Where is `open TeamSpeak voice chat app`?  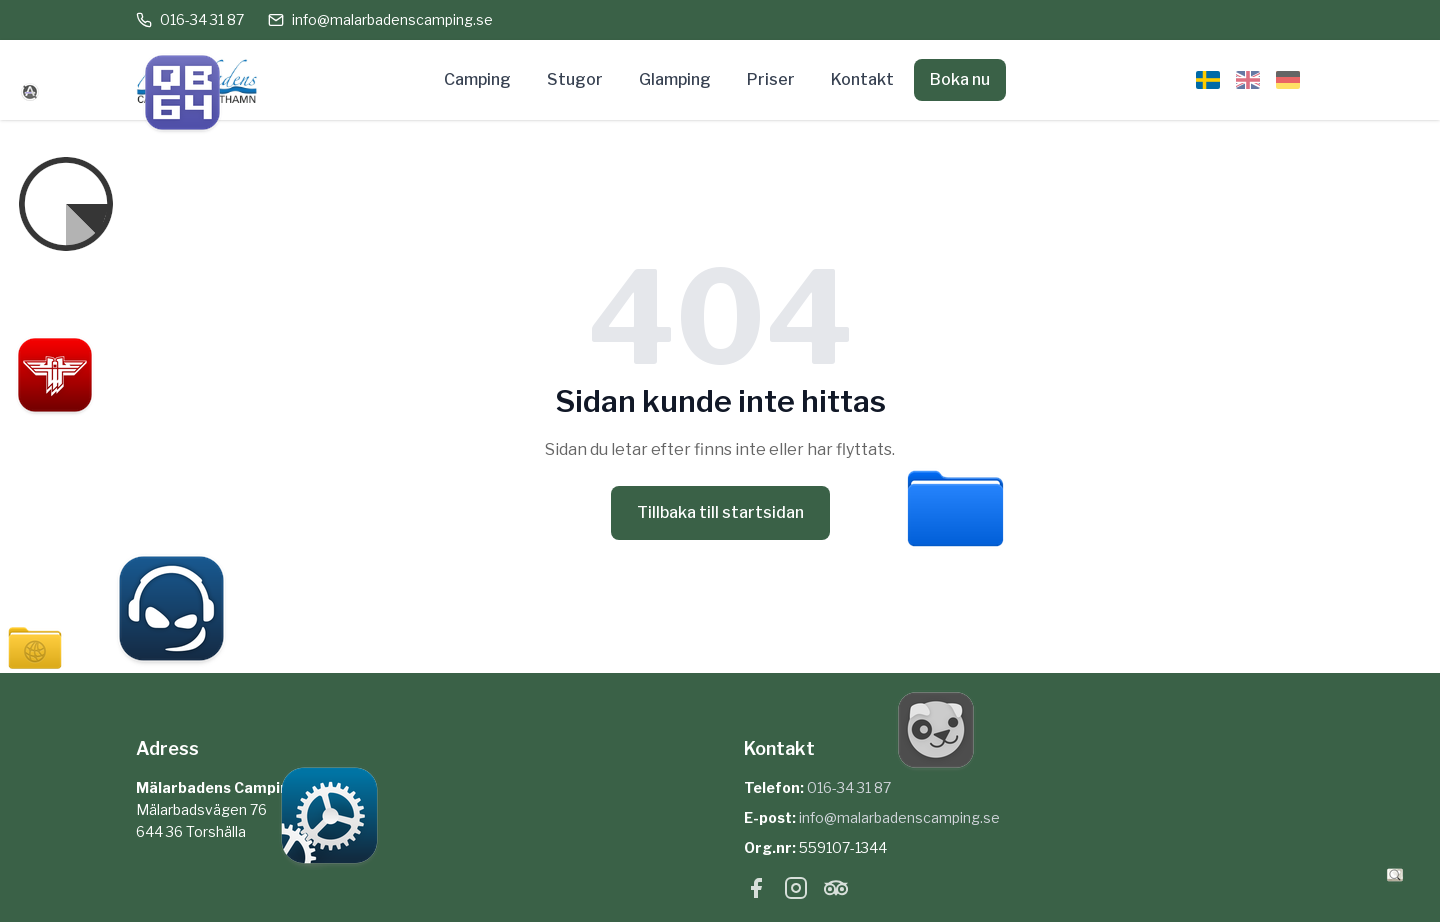 open TeamSpeak voice chat app is located at coordinates (171, 608).